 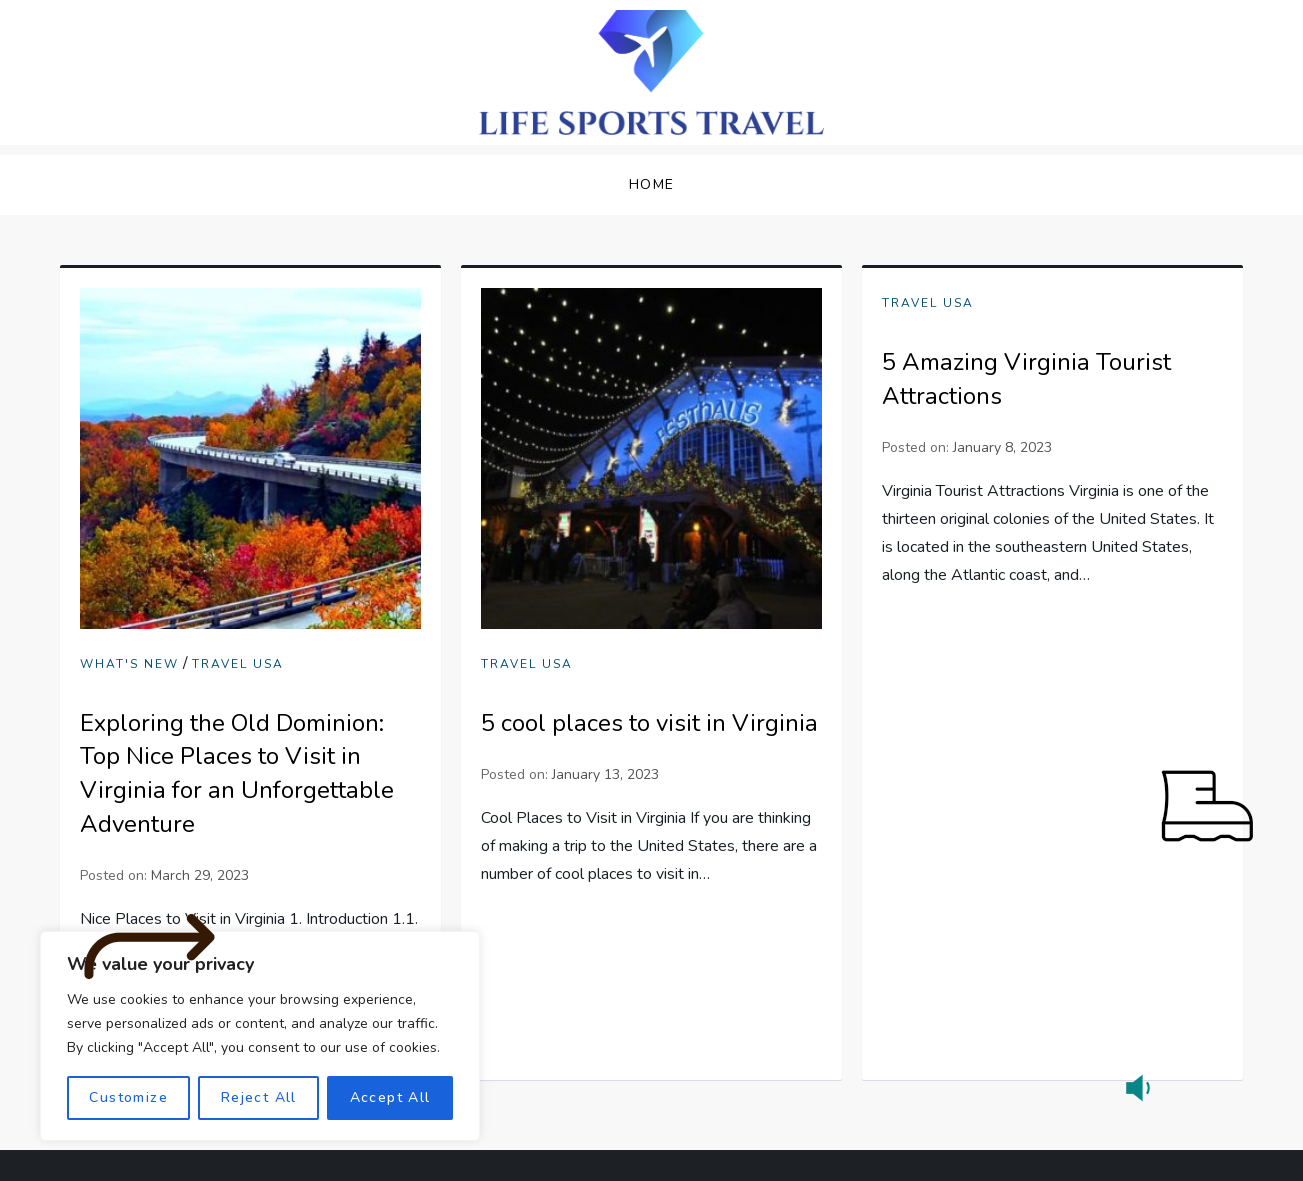 I want to click on adjust volume to low level, so click(x=1138, y=1088).